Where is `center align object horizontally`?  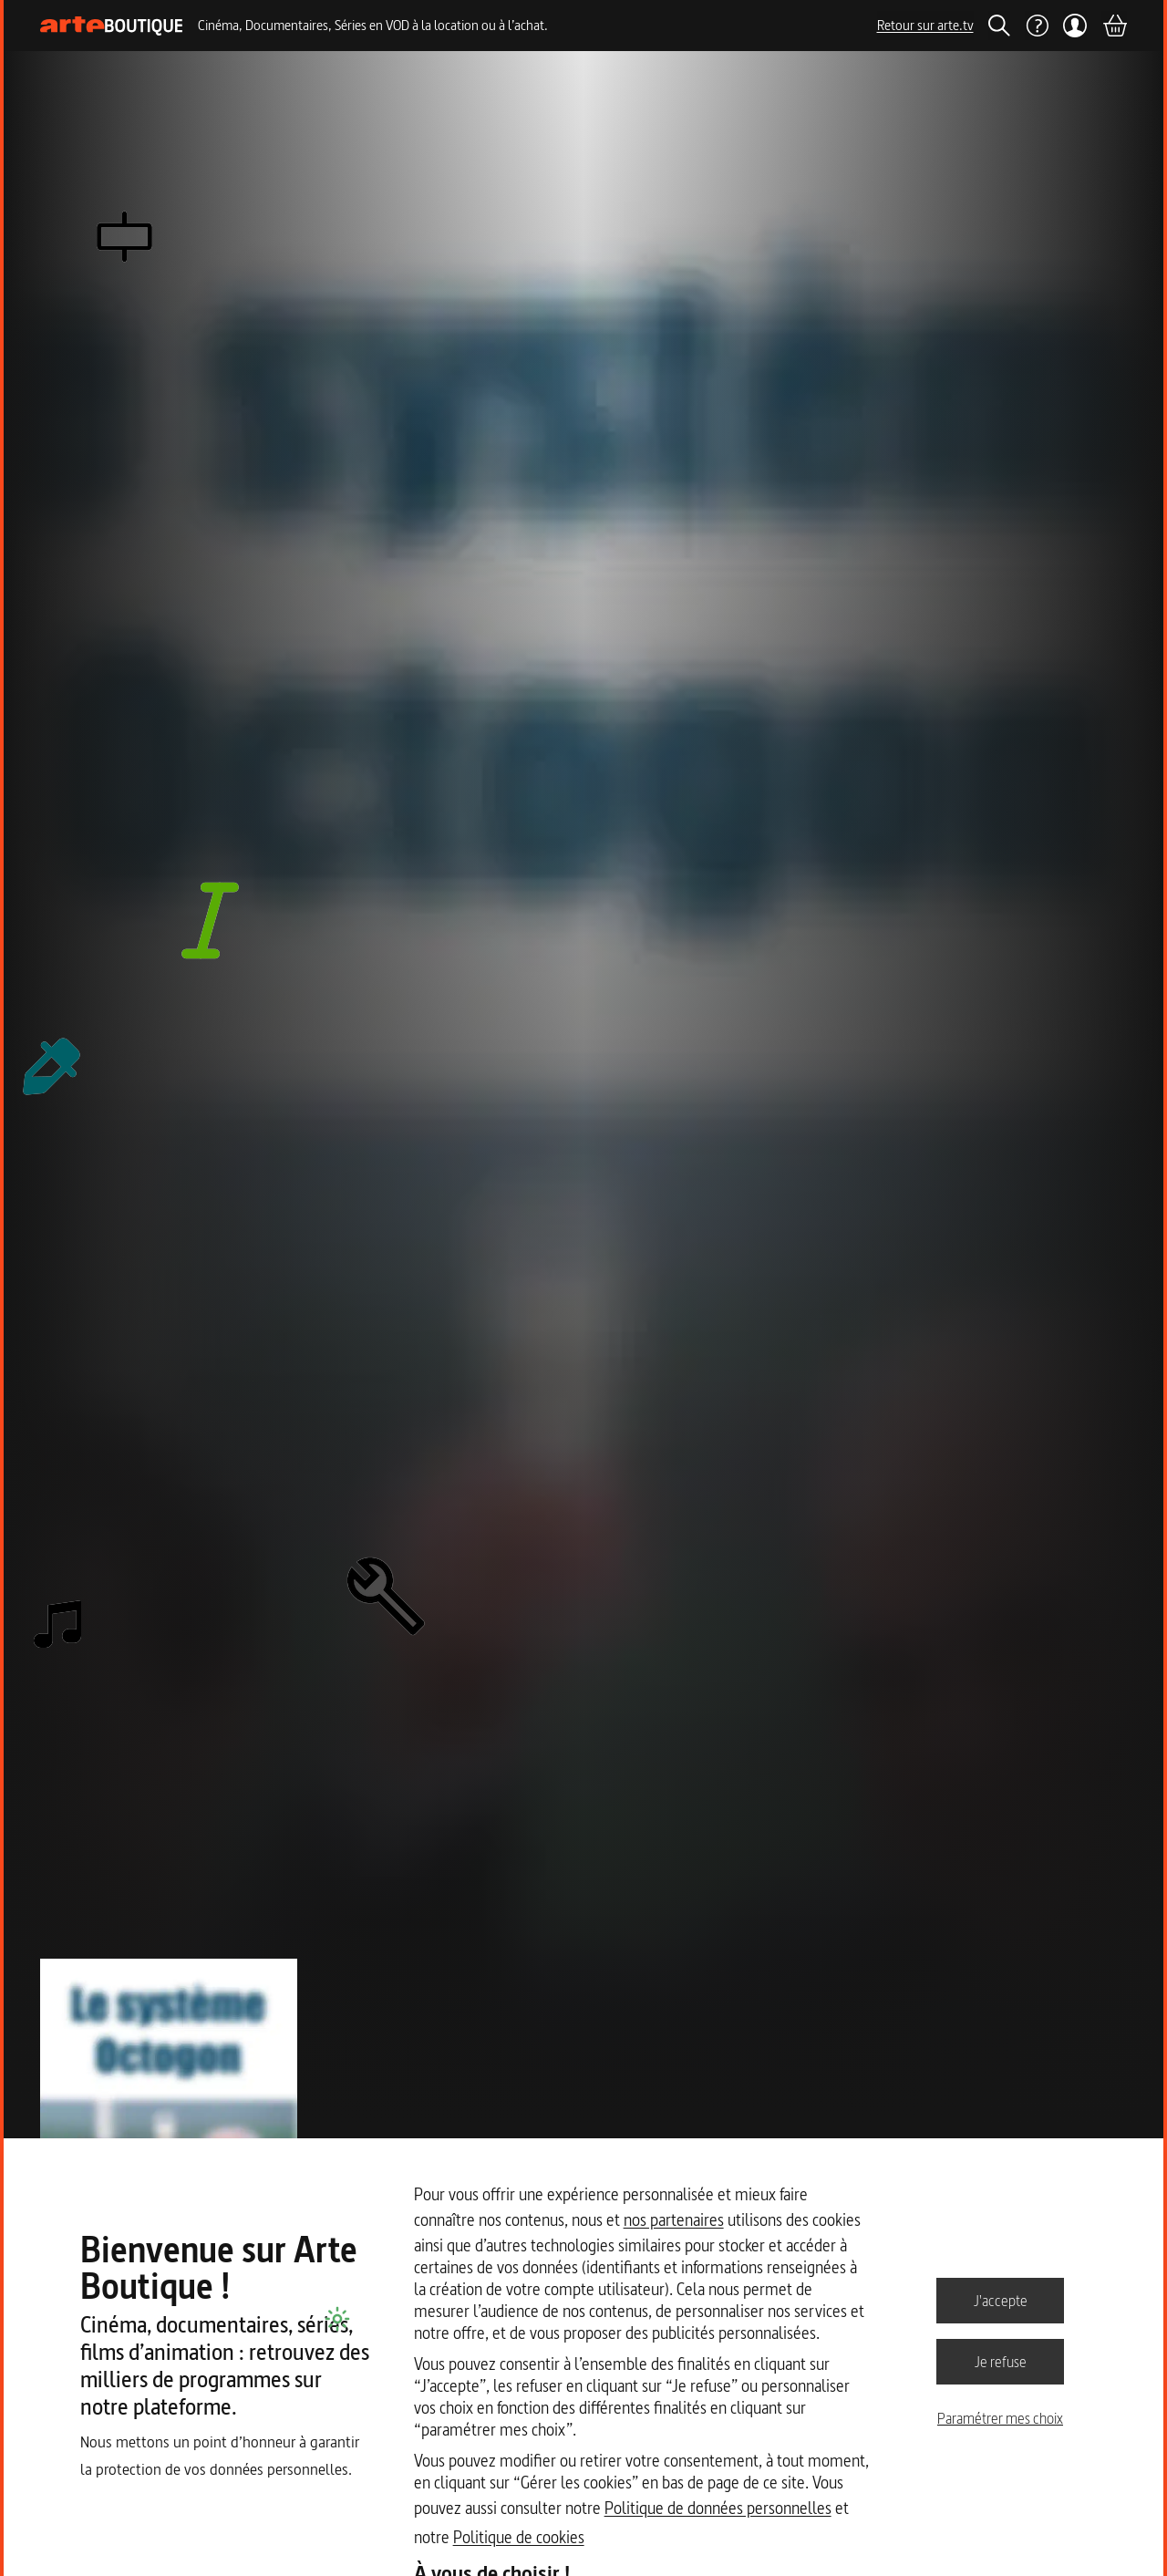 center align object horizontally is located at coordinates (124, 236).